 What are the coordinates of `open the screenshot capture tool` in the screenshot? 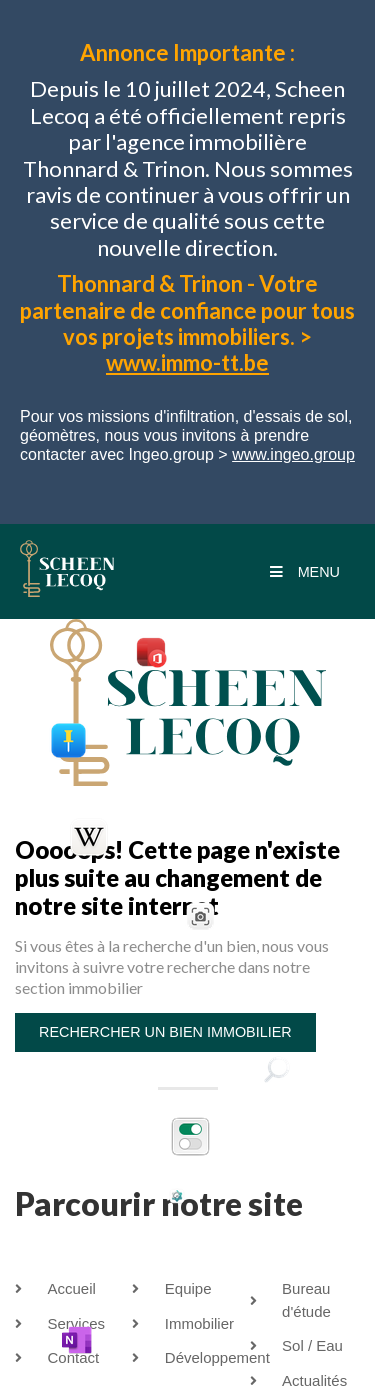 It's located at (200, 916).